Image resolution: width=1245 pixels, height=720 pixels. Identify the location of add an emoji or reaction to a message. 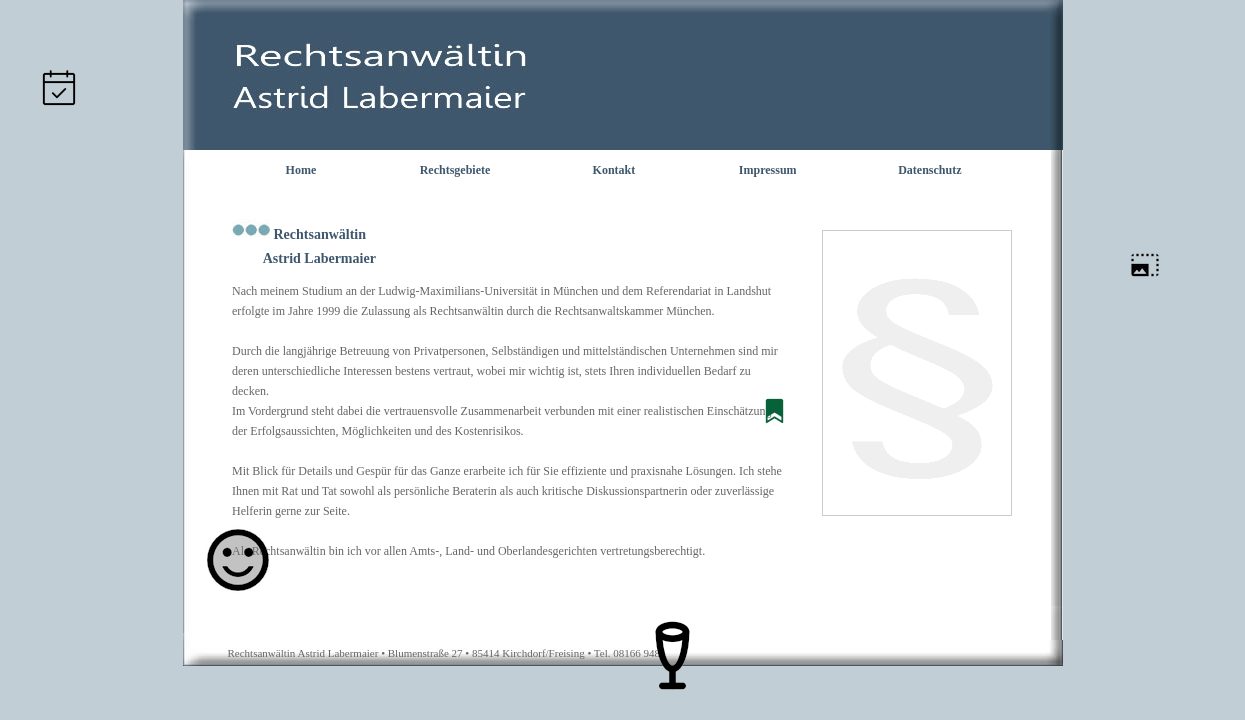
(238, 560).